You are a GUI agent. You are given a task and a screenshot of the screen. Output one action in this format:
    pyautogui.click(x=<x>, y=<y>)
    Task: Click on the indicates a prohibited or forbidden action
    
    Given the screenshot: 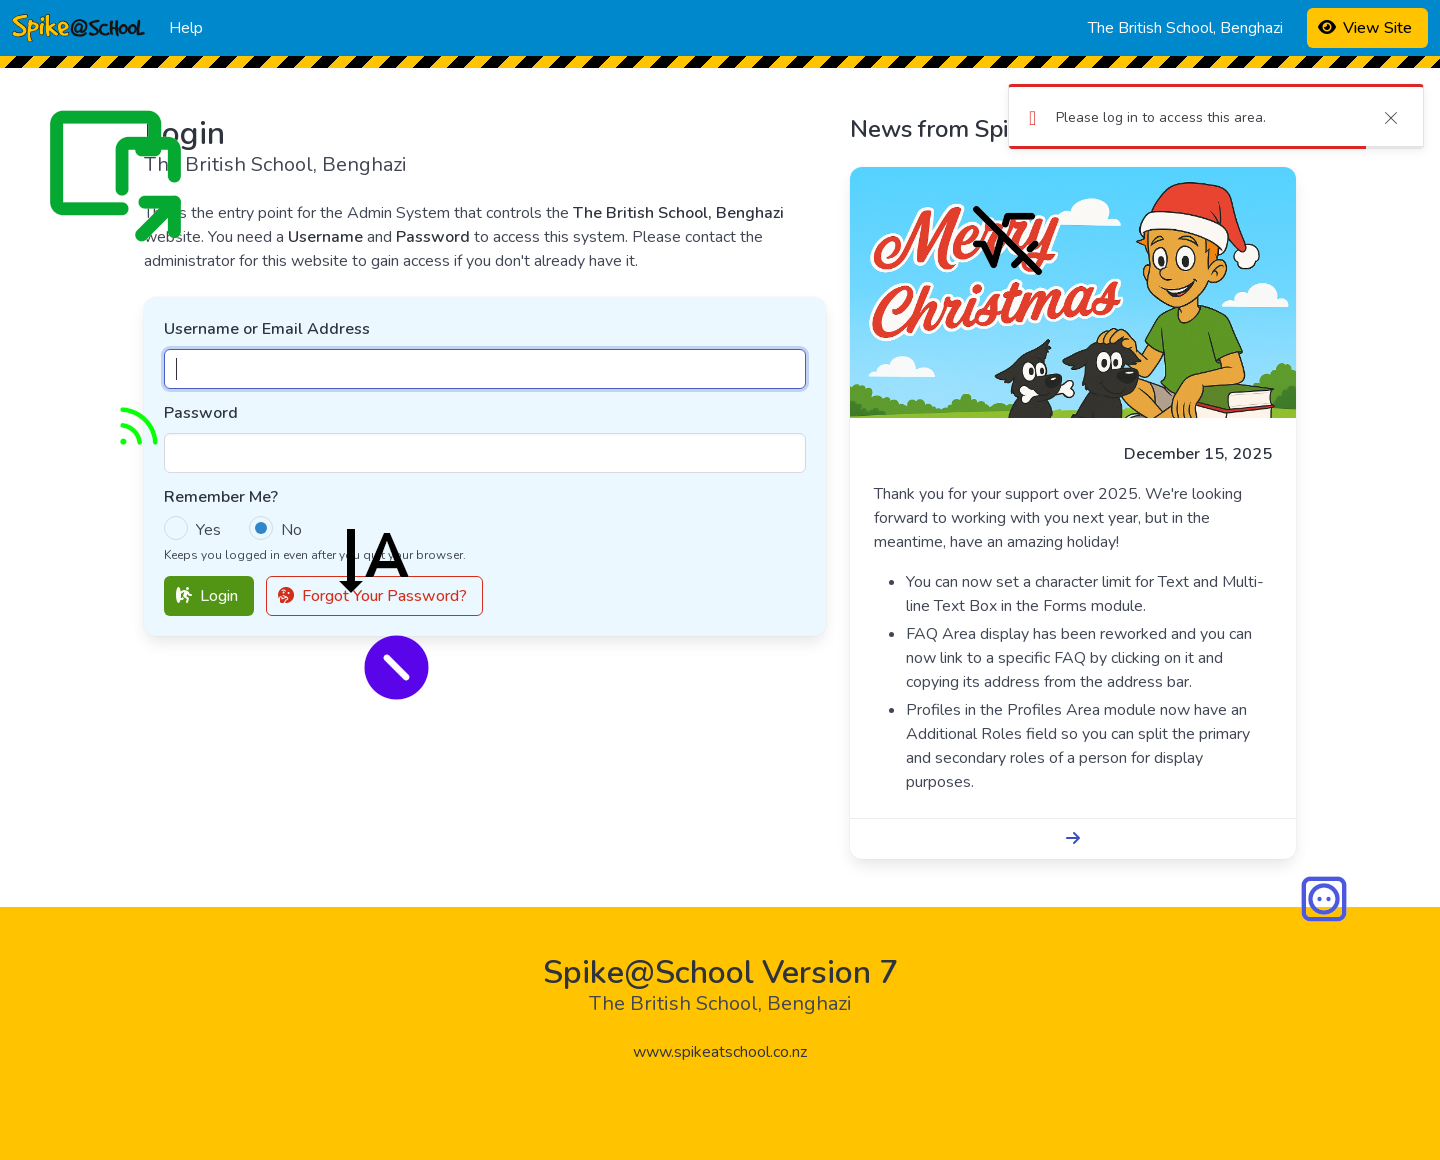 What is the action you would take?
    pyautogui.click(x=396, y=667)
    